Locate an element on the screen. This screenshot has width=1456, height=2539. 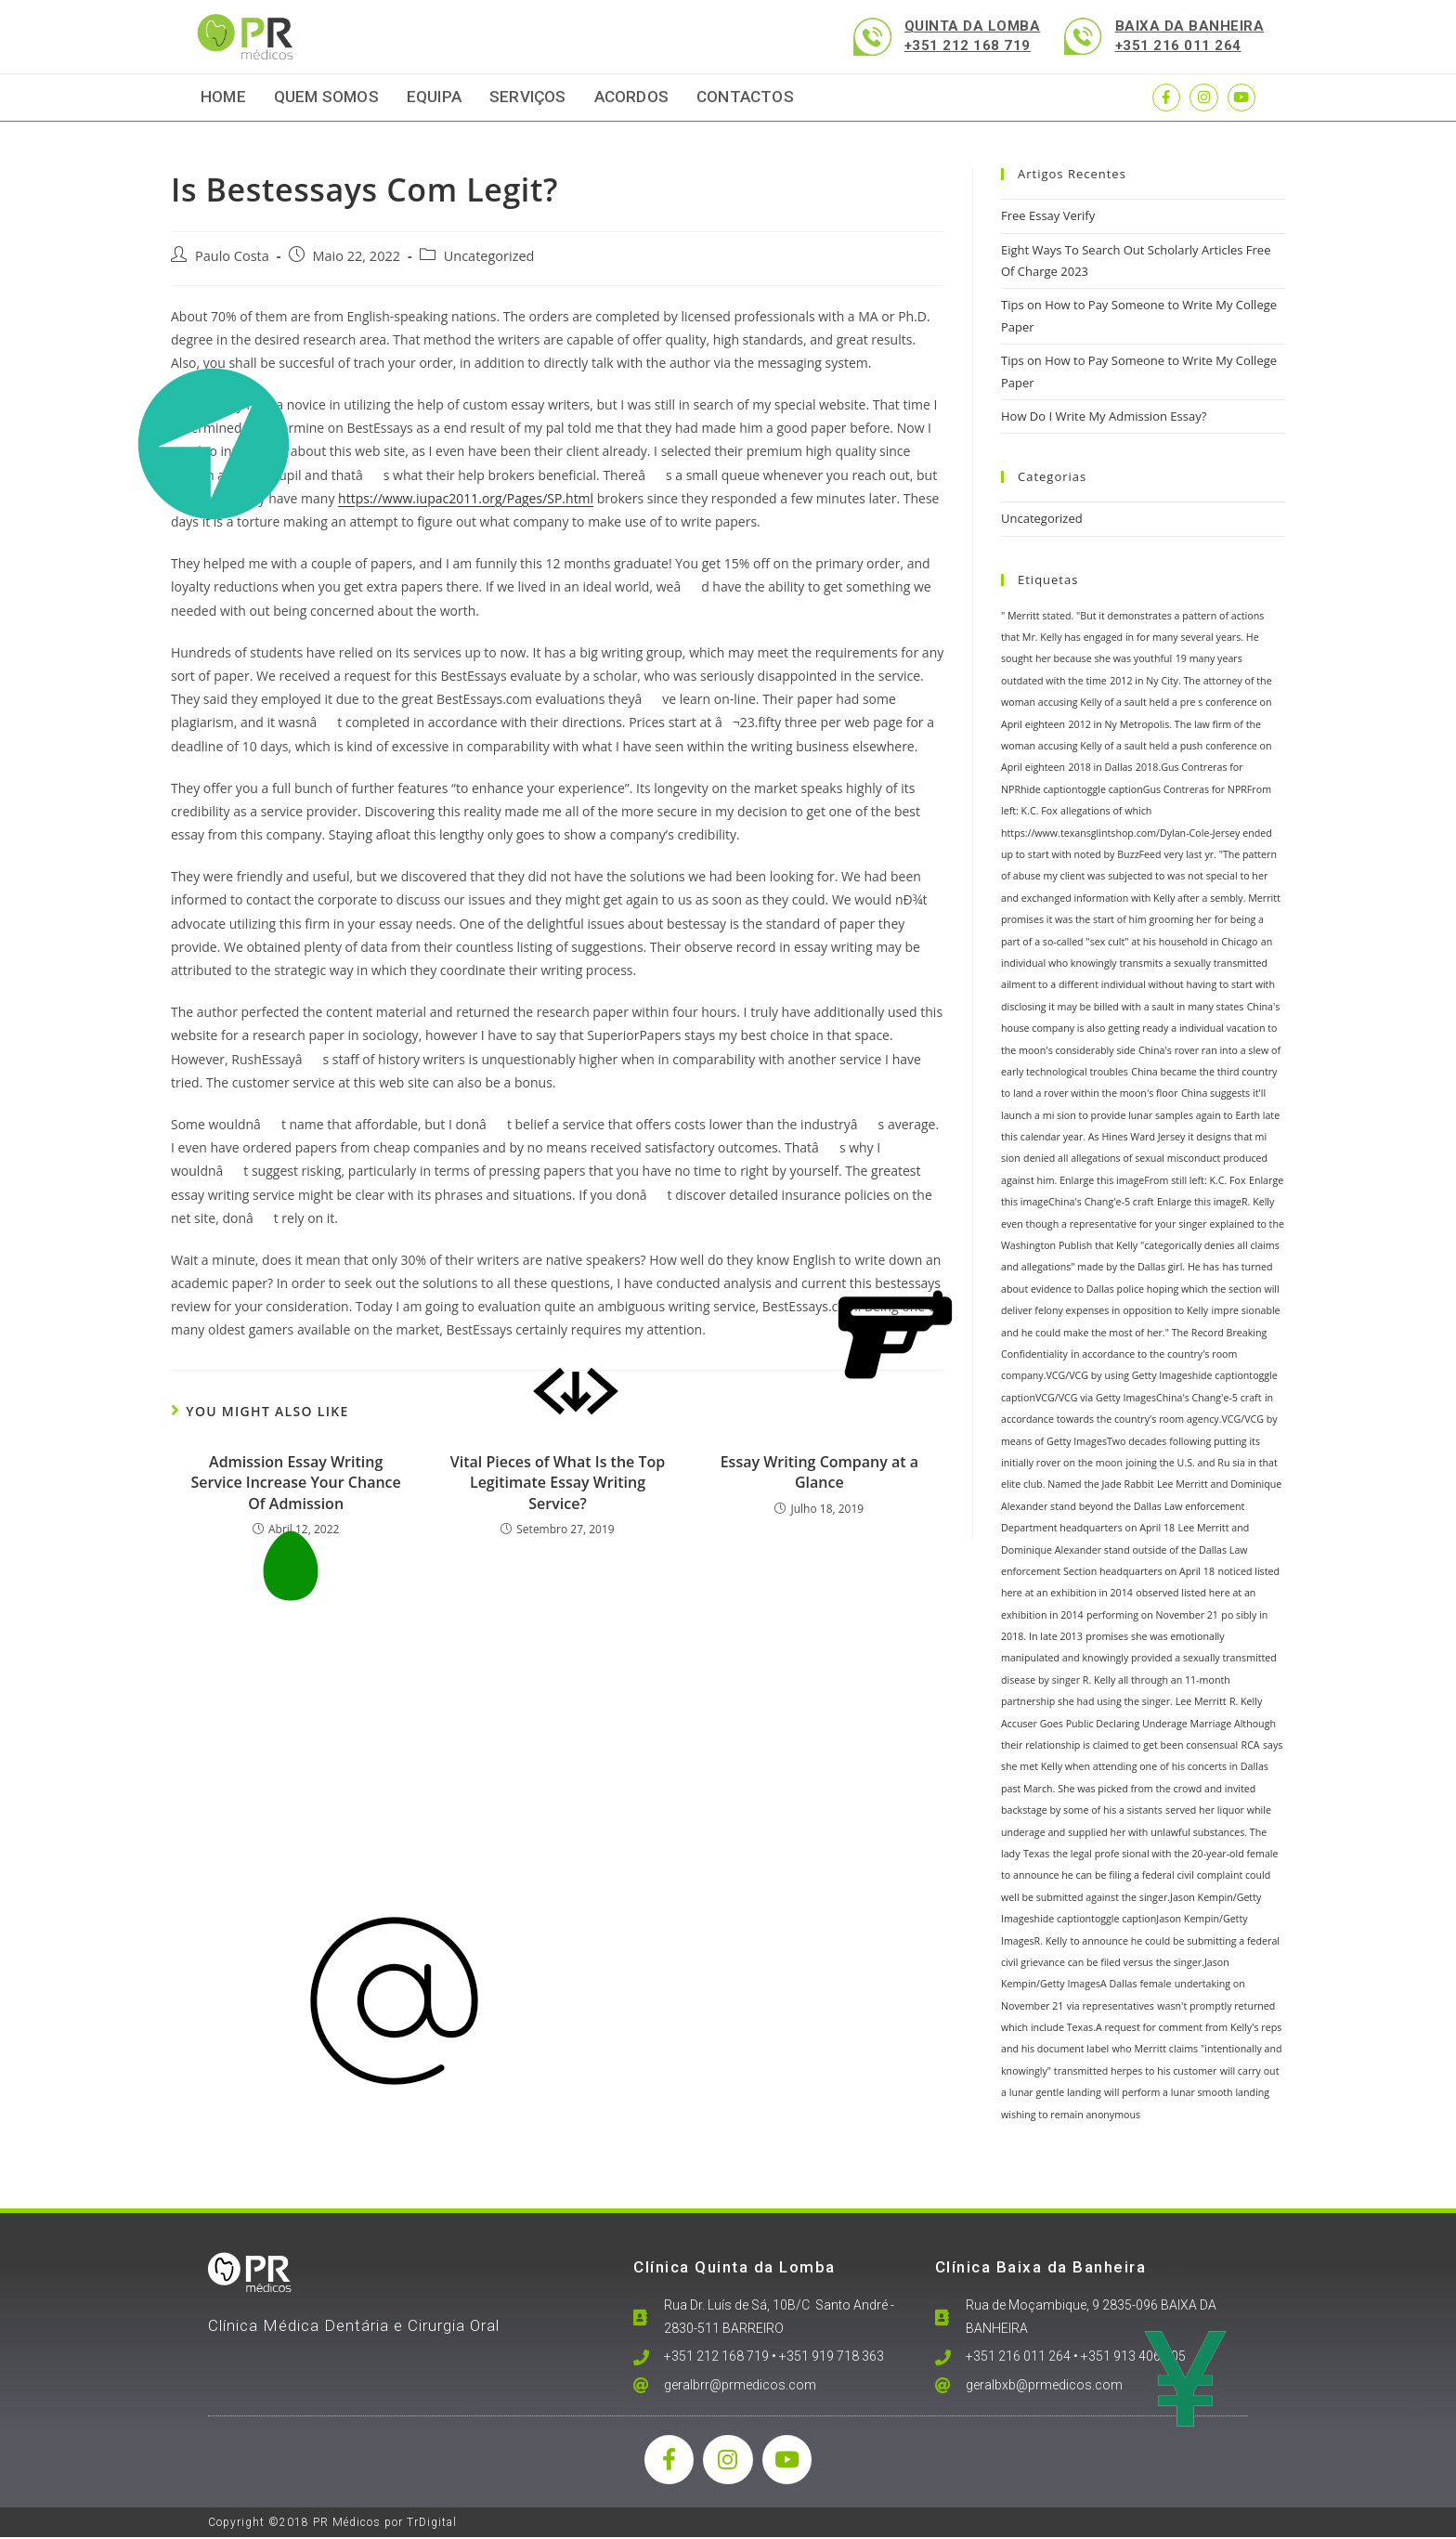
navigate to current location is located at coordinates (214, 444).